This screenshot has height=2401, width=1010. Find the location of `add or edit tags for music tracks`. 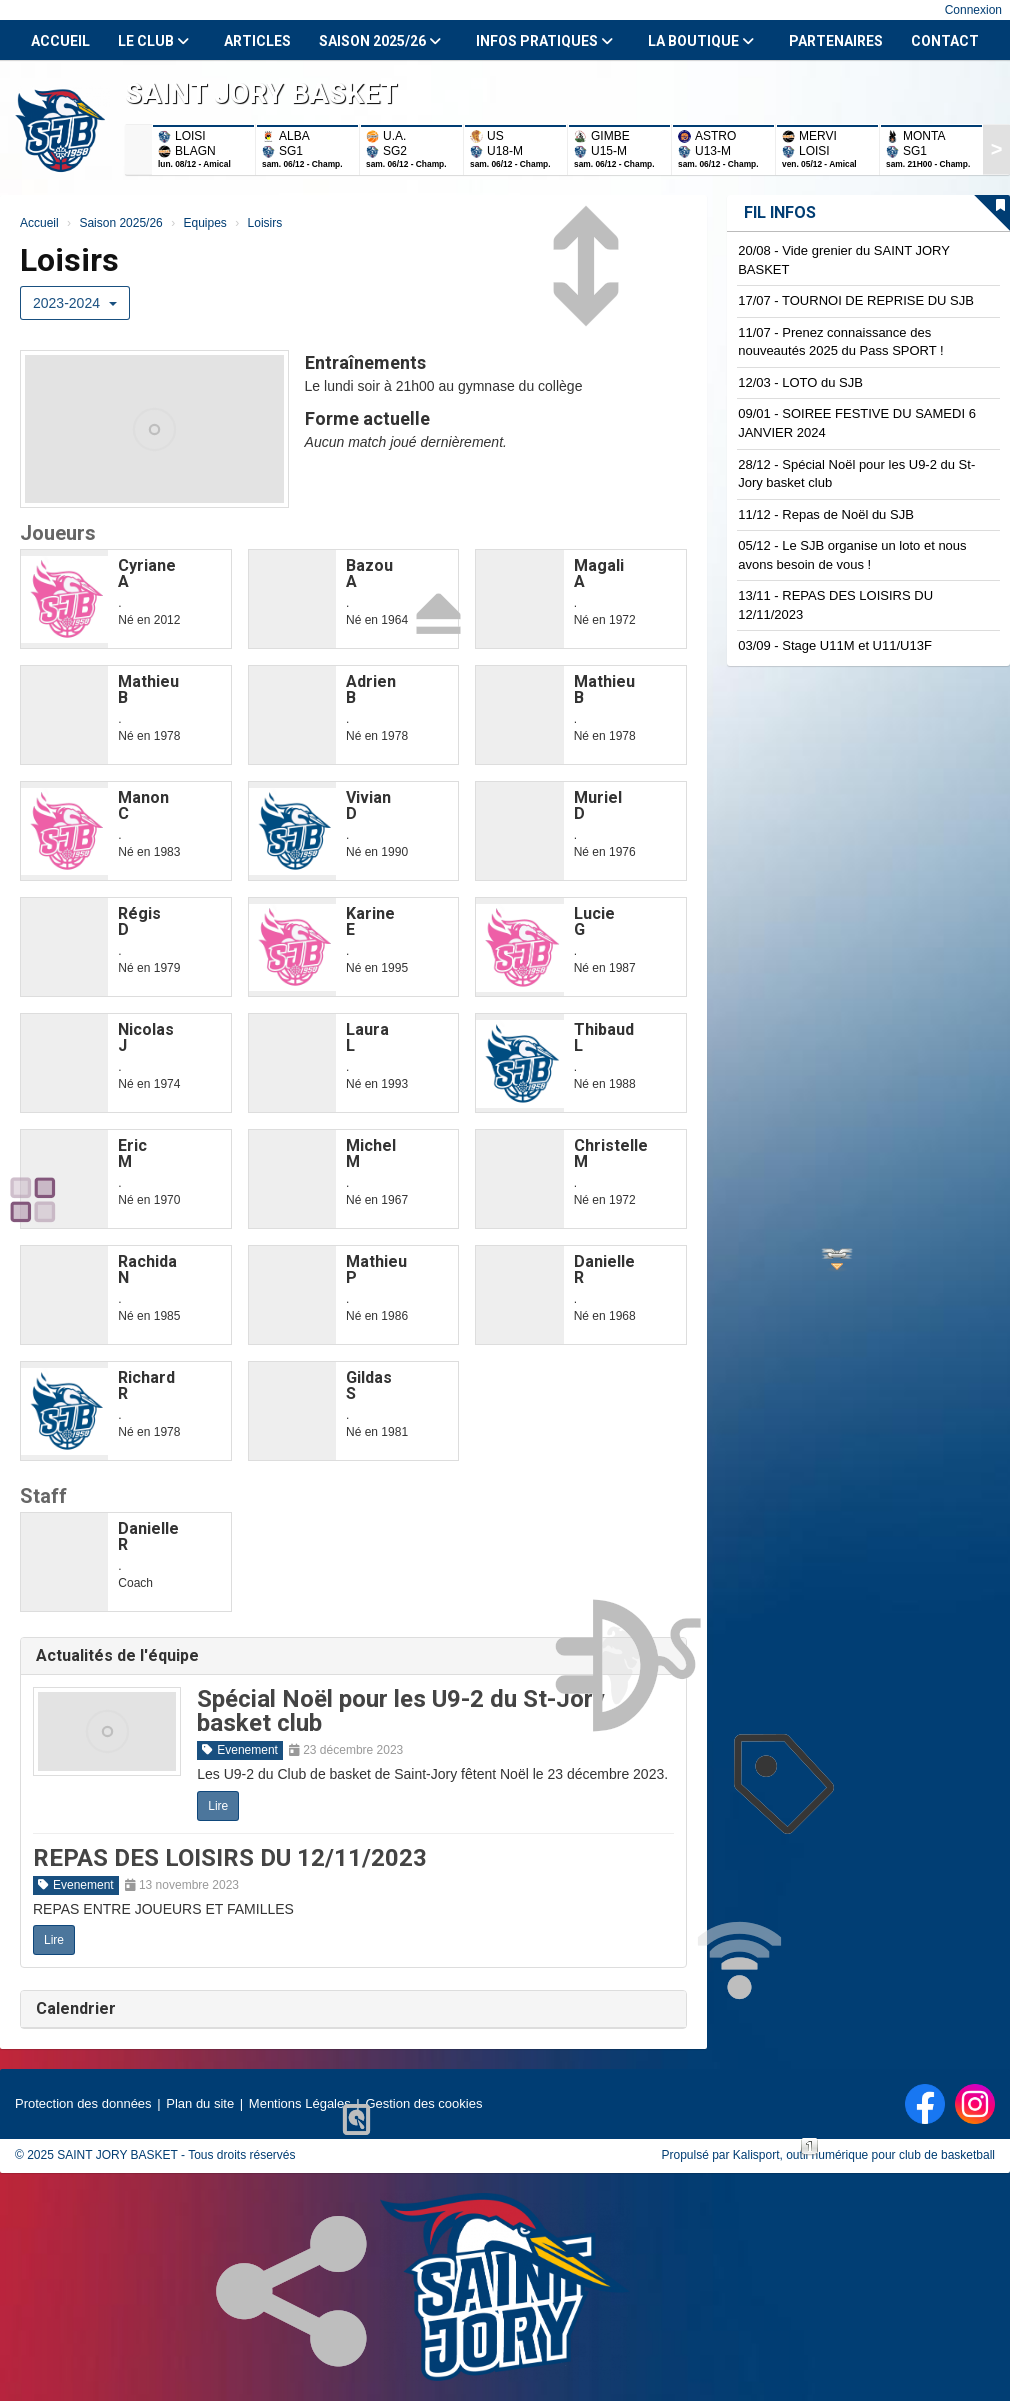

add or edit tags for music tracks is located at coordinates (784, 1784).